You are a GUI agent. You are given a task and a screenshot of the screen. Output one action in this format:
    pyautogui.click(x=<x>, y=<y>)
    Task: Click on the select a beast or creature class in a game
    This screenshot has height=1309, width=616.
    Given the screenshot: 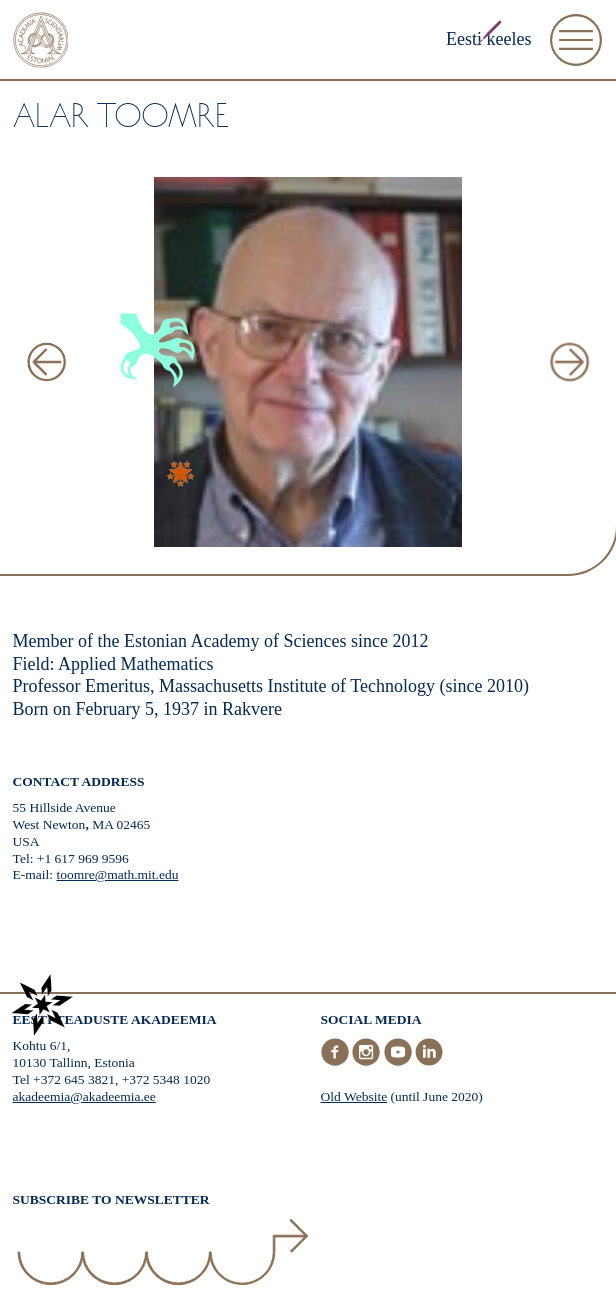 What is the action you would take?
    pyautogui.click(x=158, y=351)
    